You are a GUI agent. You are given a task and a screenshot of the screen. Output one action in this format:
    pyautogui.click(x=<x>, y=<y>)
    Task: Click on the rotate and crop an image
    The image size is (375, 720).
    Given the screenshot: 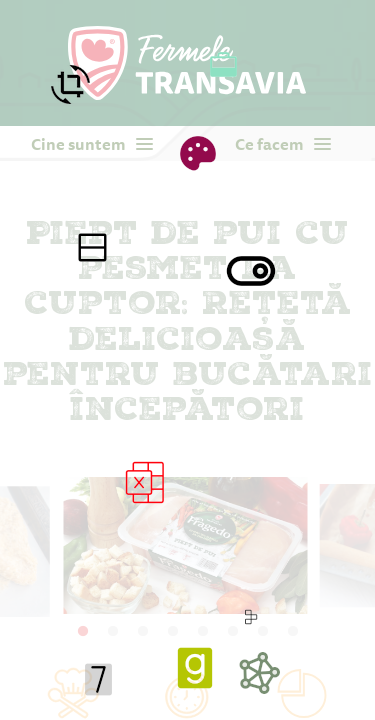 What is the action you would take?
    pyautogui.click(x=70, y=84)
    